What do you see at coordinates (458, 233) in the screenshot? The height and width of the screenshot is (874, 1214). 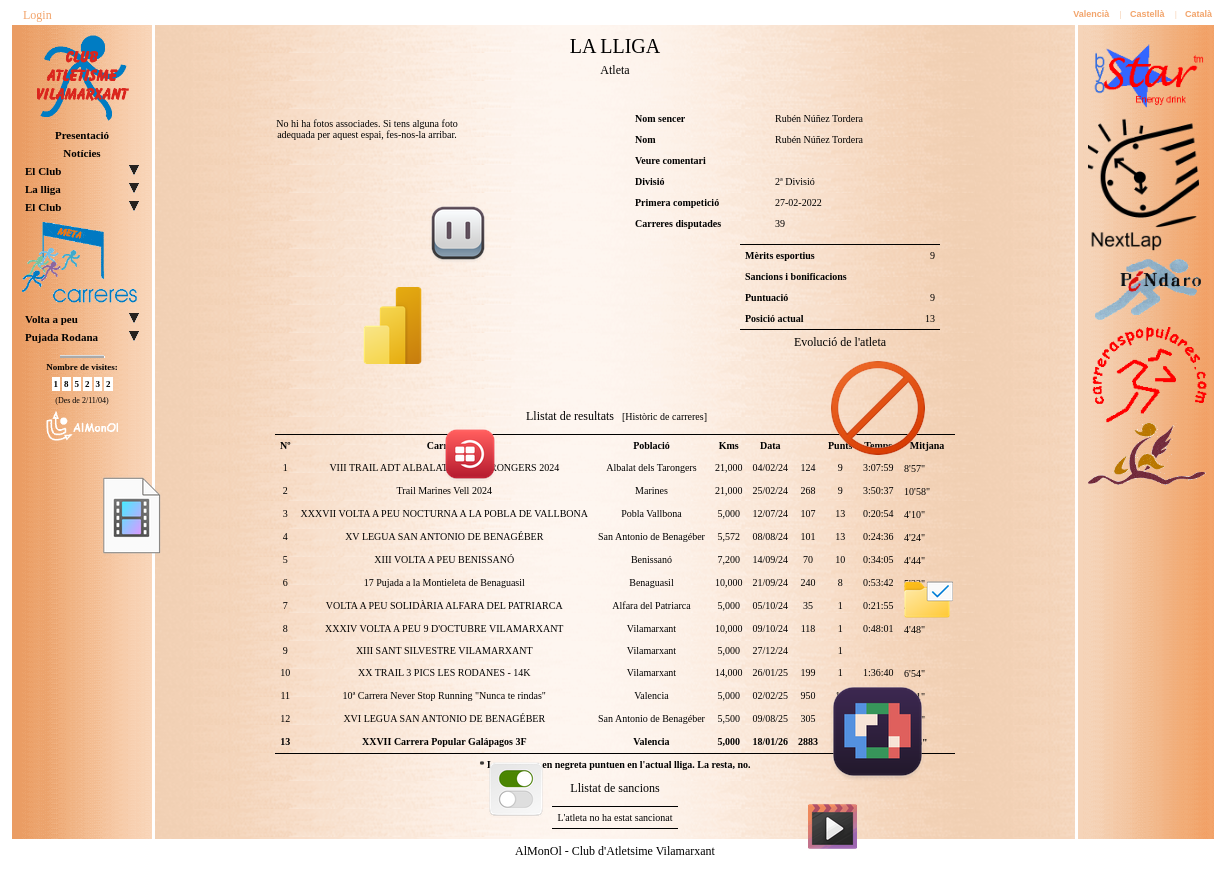 I see `open aseprite pixel art editor` at bounding box center [458, 233].